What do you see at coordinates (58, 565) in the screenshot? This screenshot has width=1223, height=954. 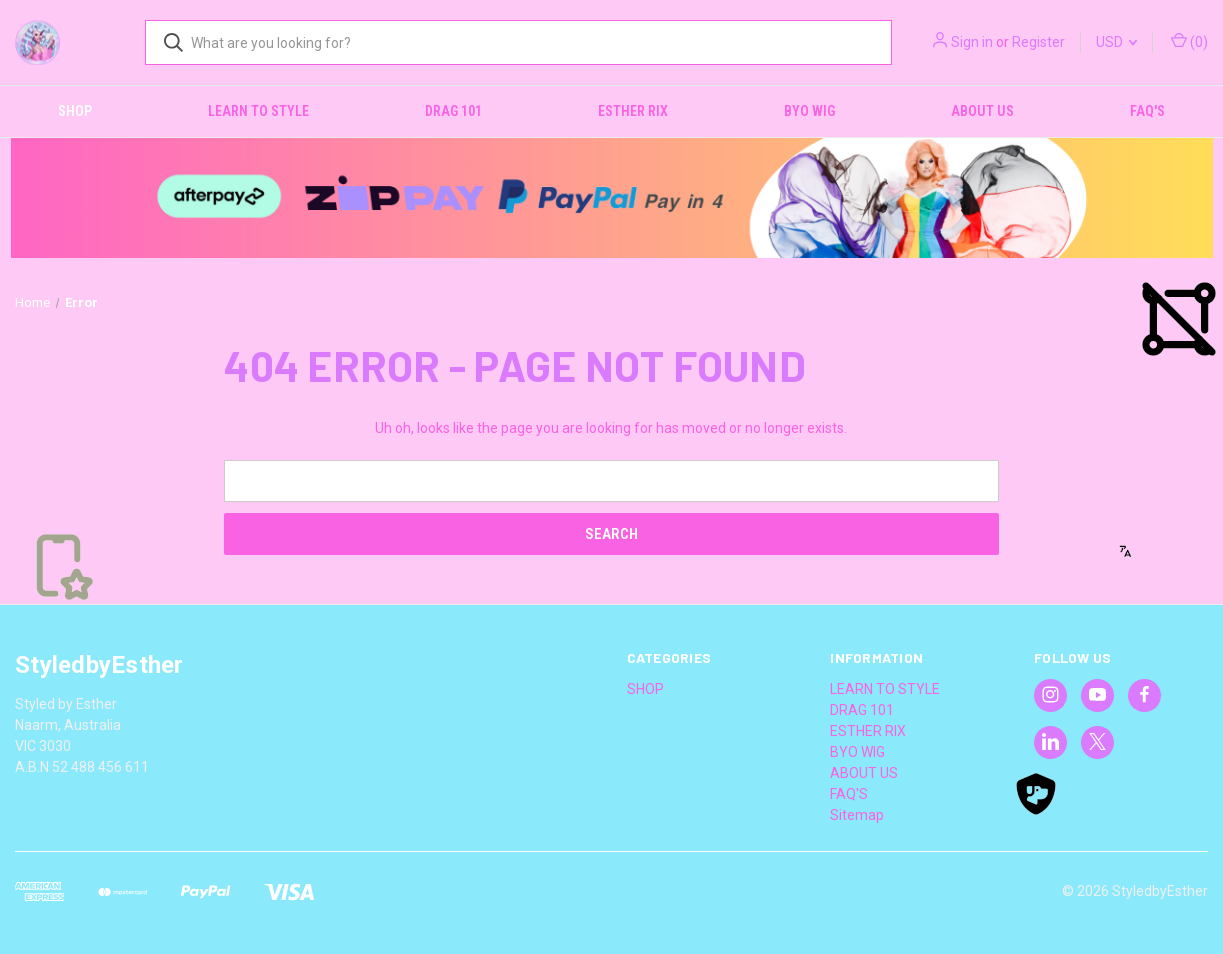 I see `mark device as favorite` at bounding box center [58, 565].